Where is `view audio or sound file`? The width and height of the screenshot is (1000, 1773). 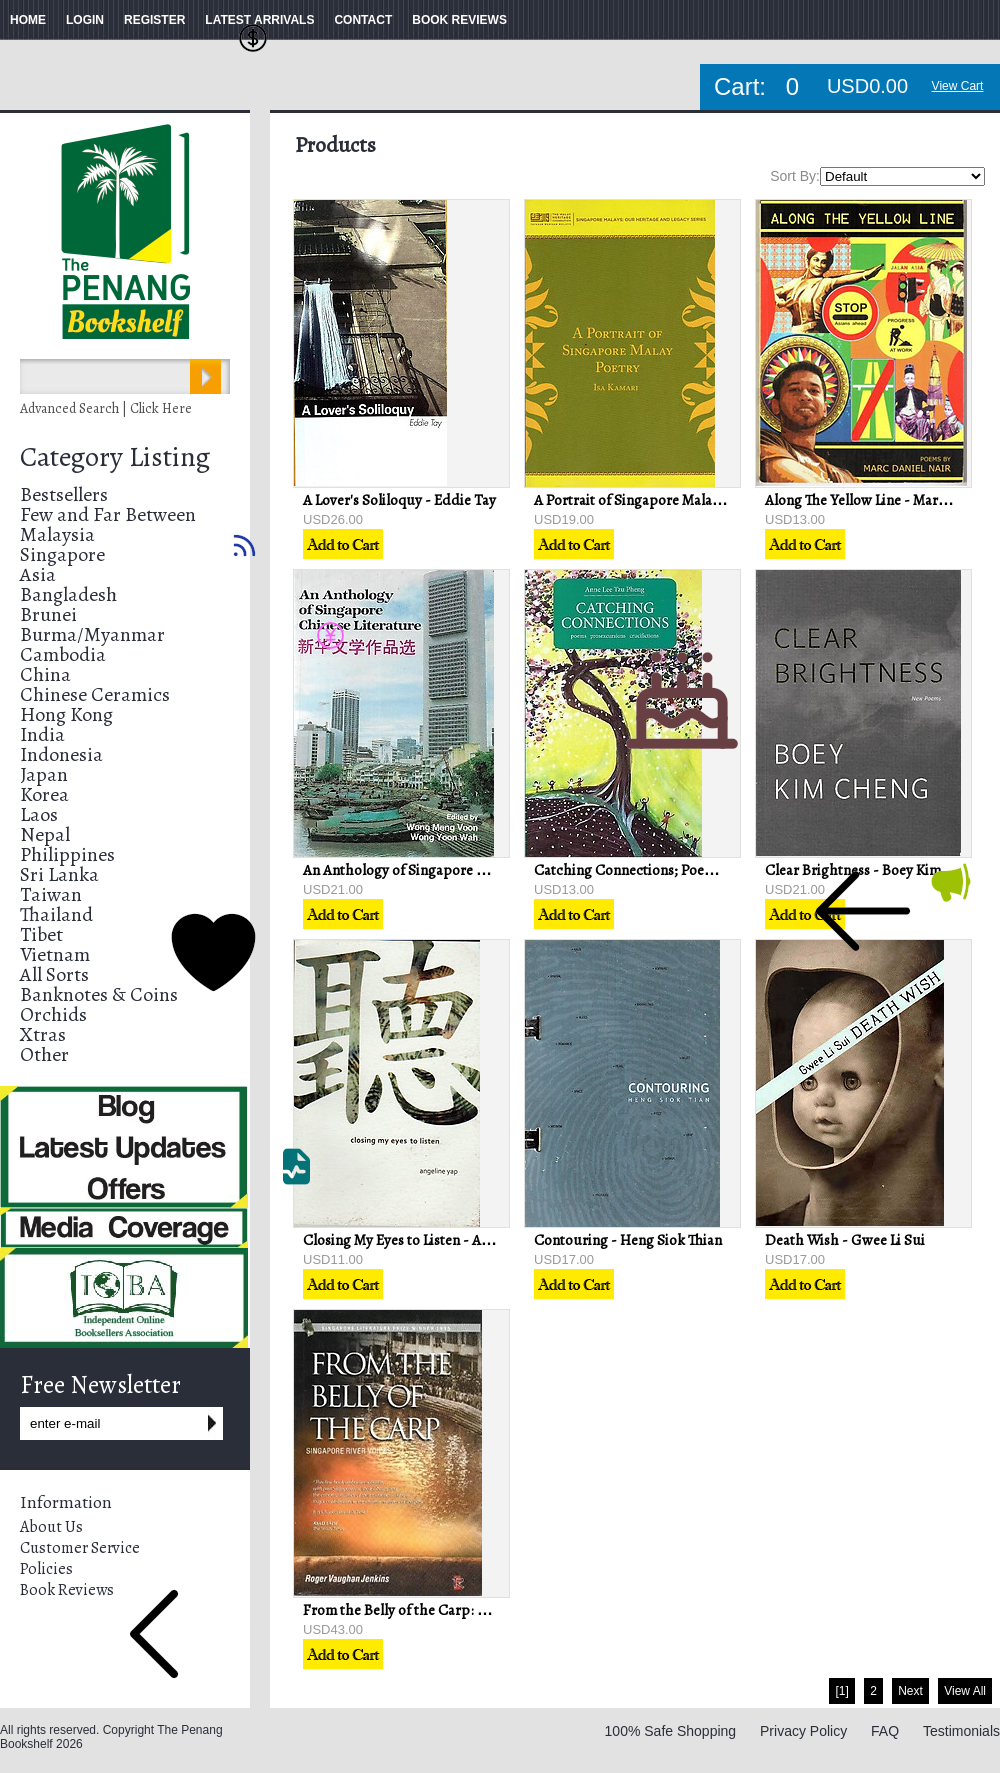
view audio or sound file is located at coordinates (296, 1166).